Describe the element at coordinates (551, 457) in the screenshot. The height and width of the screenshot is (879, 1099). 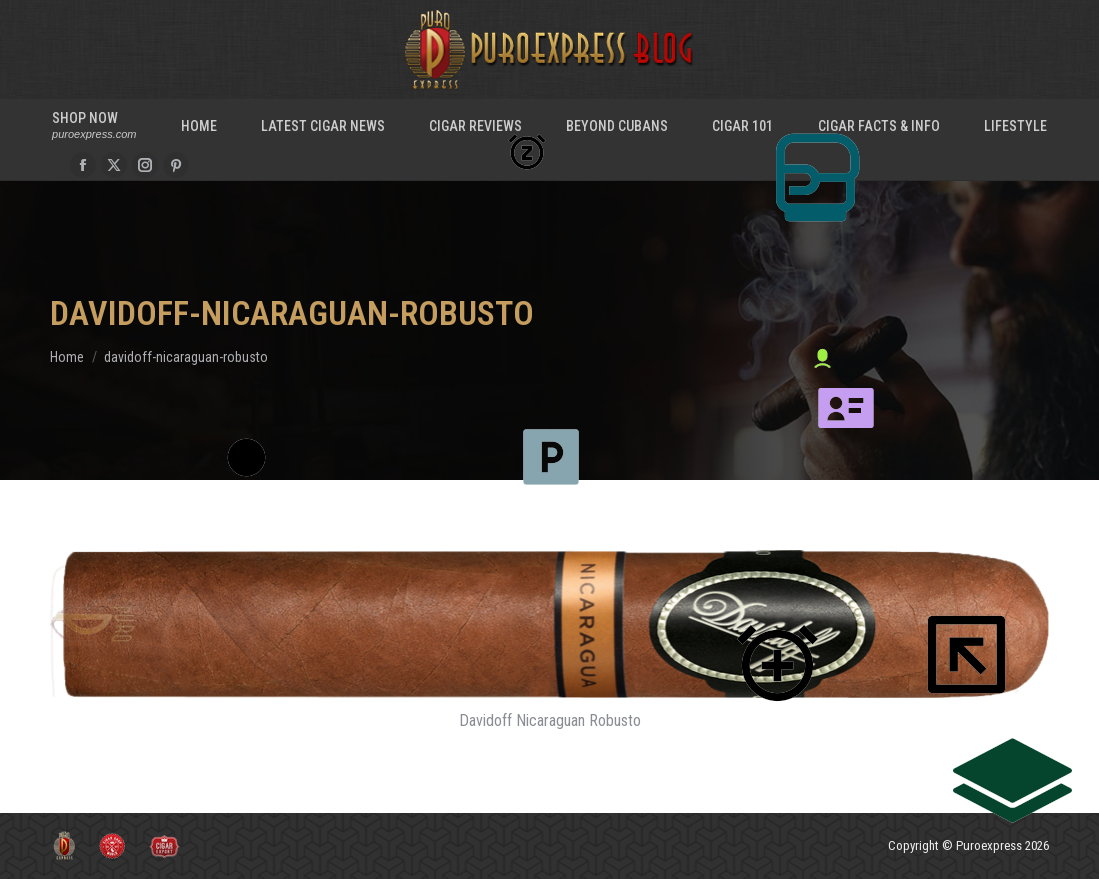
I see `indicates a parking location or facility` at that location.